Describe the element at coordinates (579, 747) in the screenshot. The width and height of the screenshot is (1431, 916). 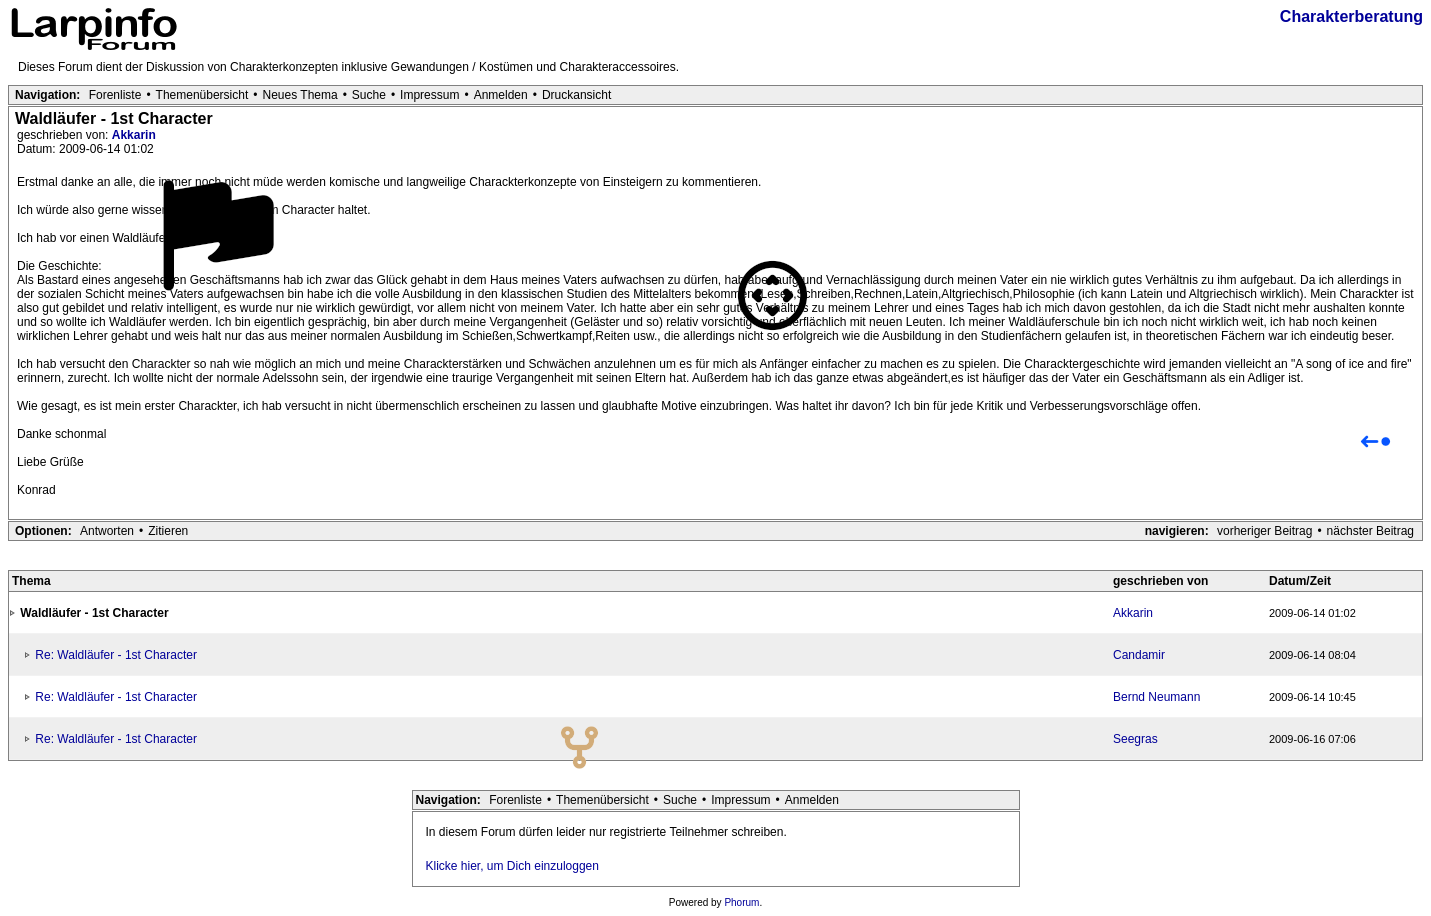
I see `view code branches or forks` at that location.